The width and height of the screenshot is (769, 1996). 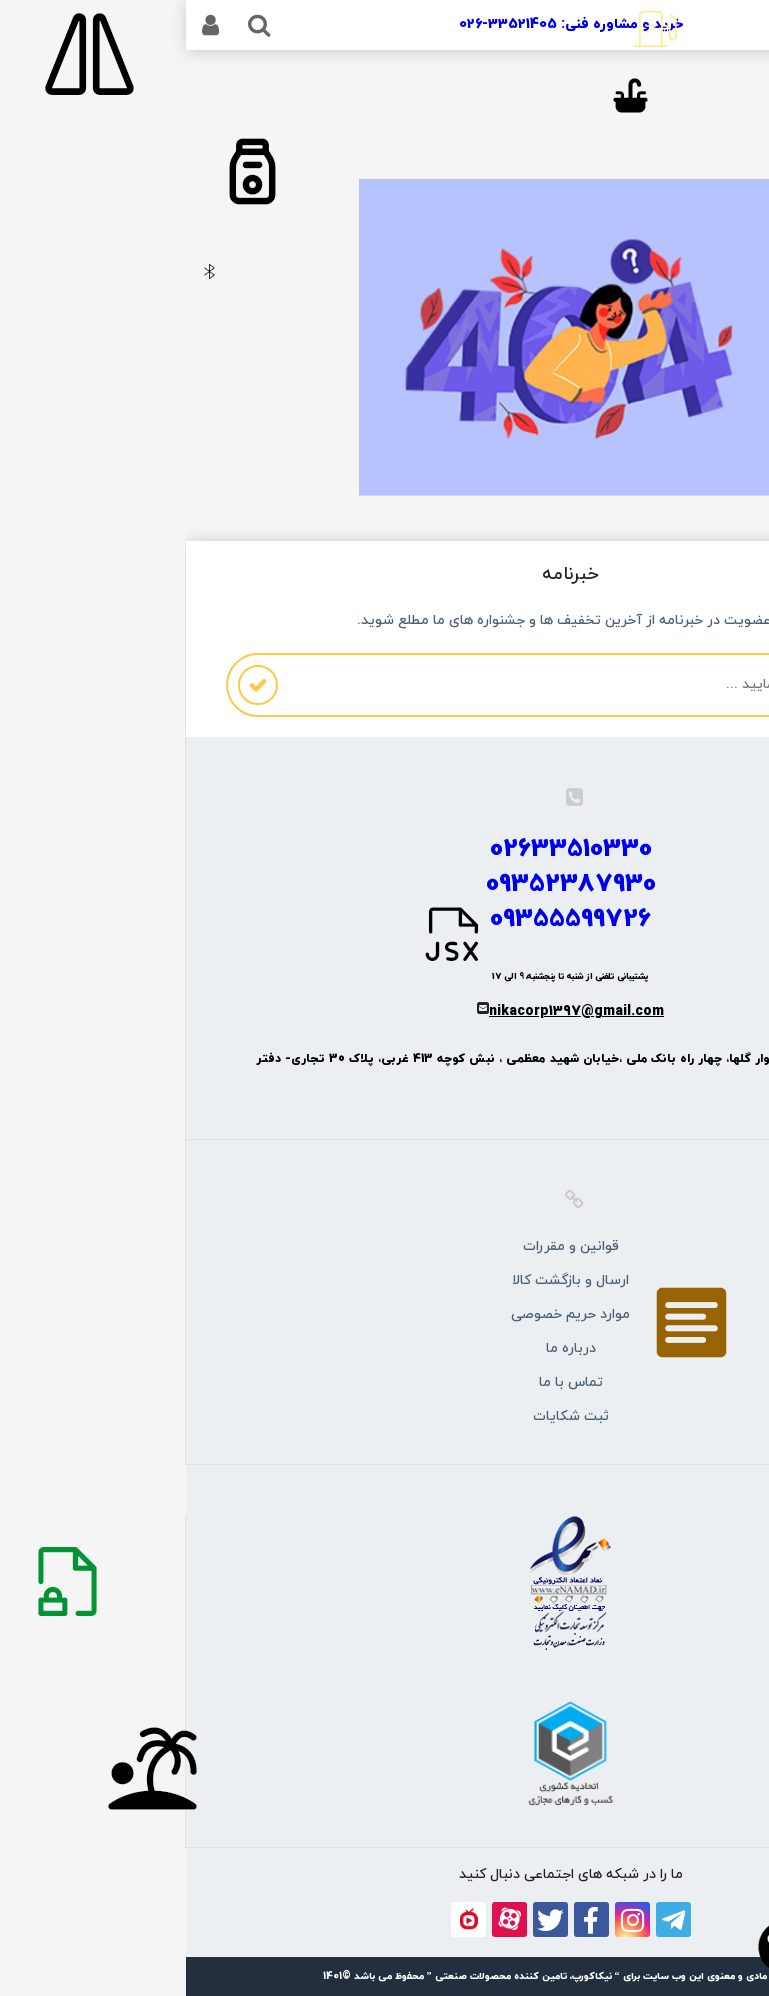 What do you see at coordinates (152, 1768) in the screenshot?
I see `view tropical or vacation-related content` at bounding box center [152, 1768].